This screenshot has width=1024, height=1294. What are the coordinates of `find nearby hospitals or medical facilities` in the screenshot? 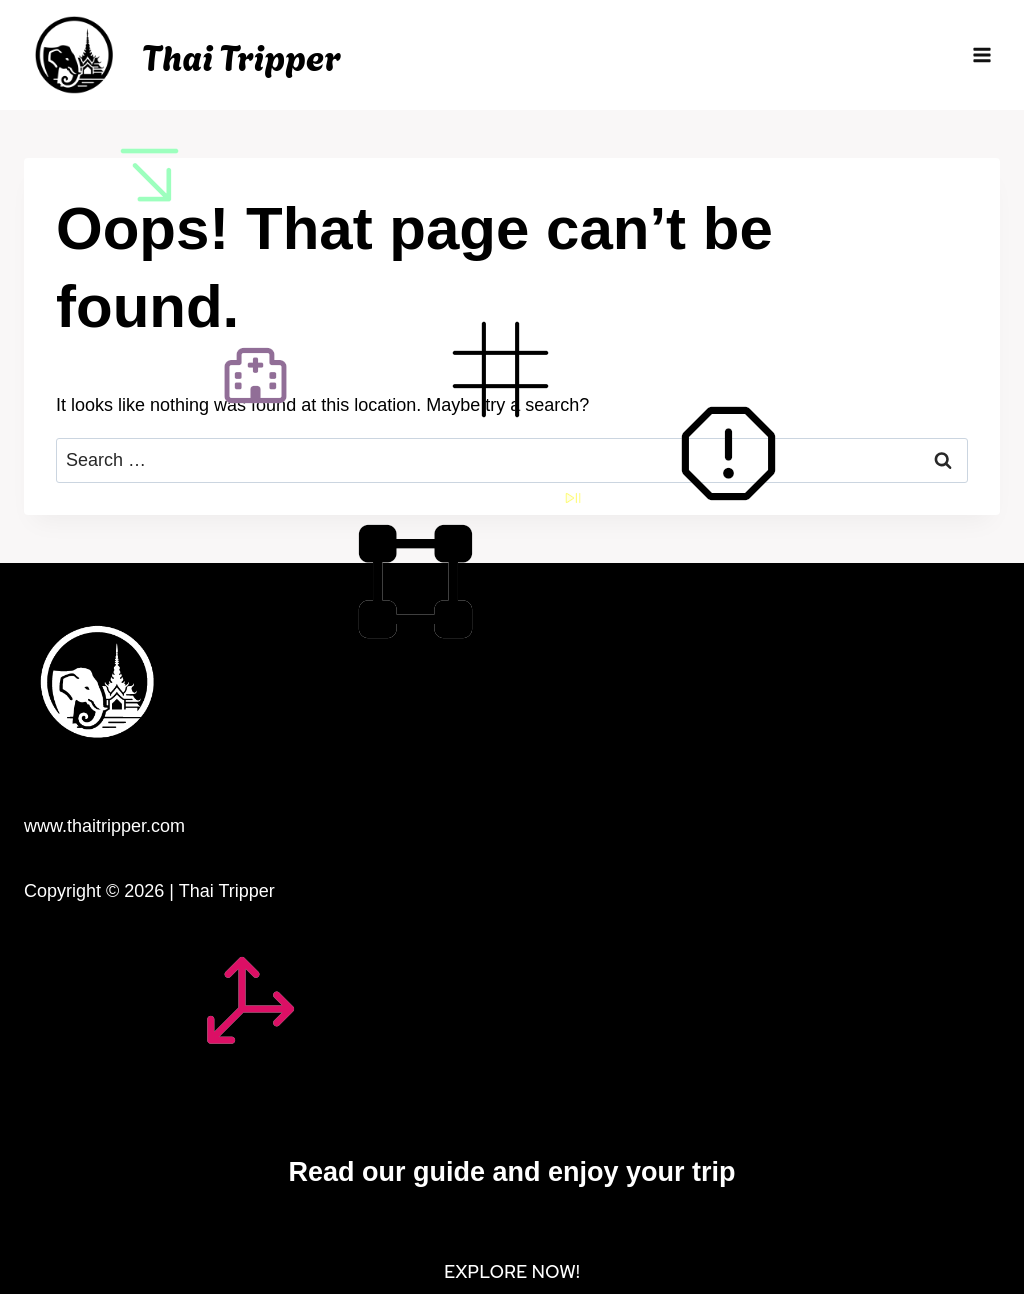 It's located at (255, 375).